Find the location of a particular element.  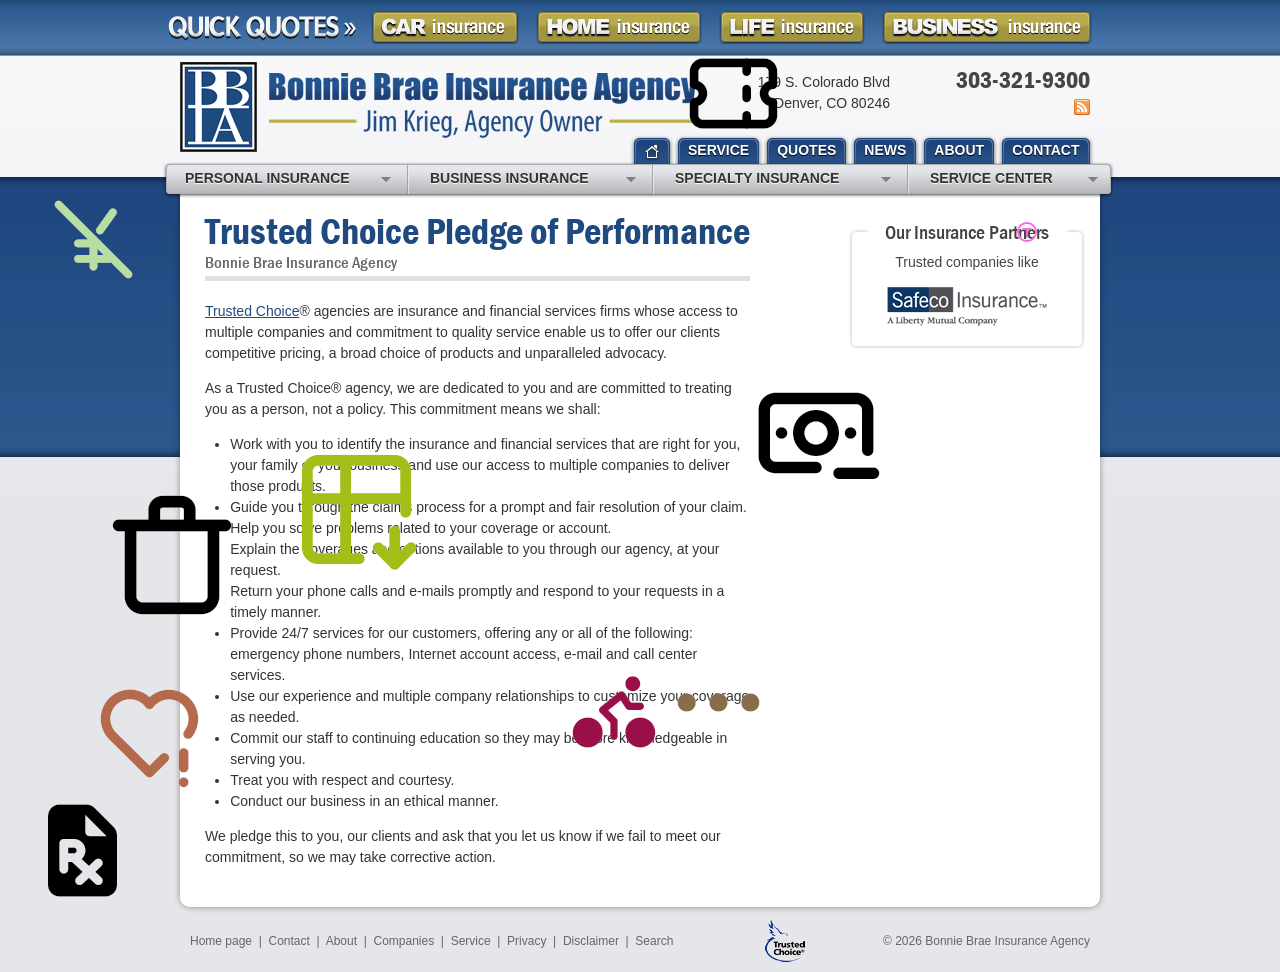

access more options or actions is located at coordinates (718, 702).